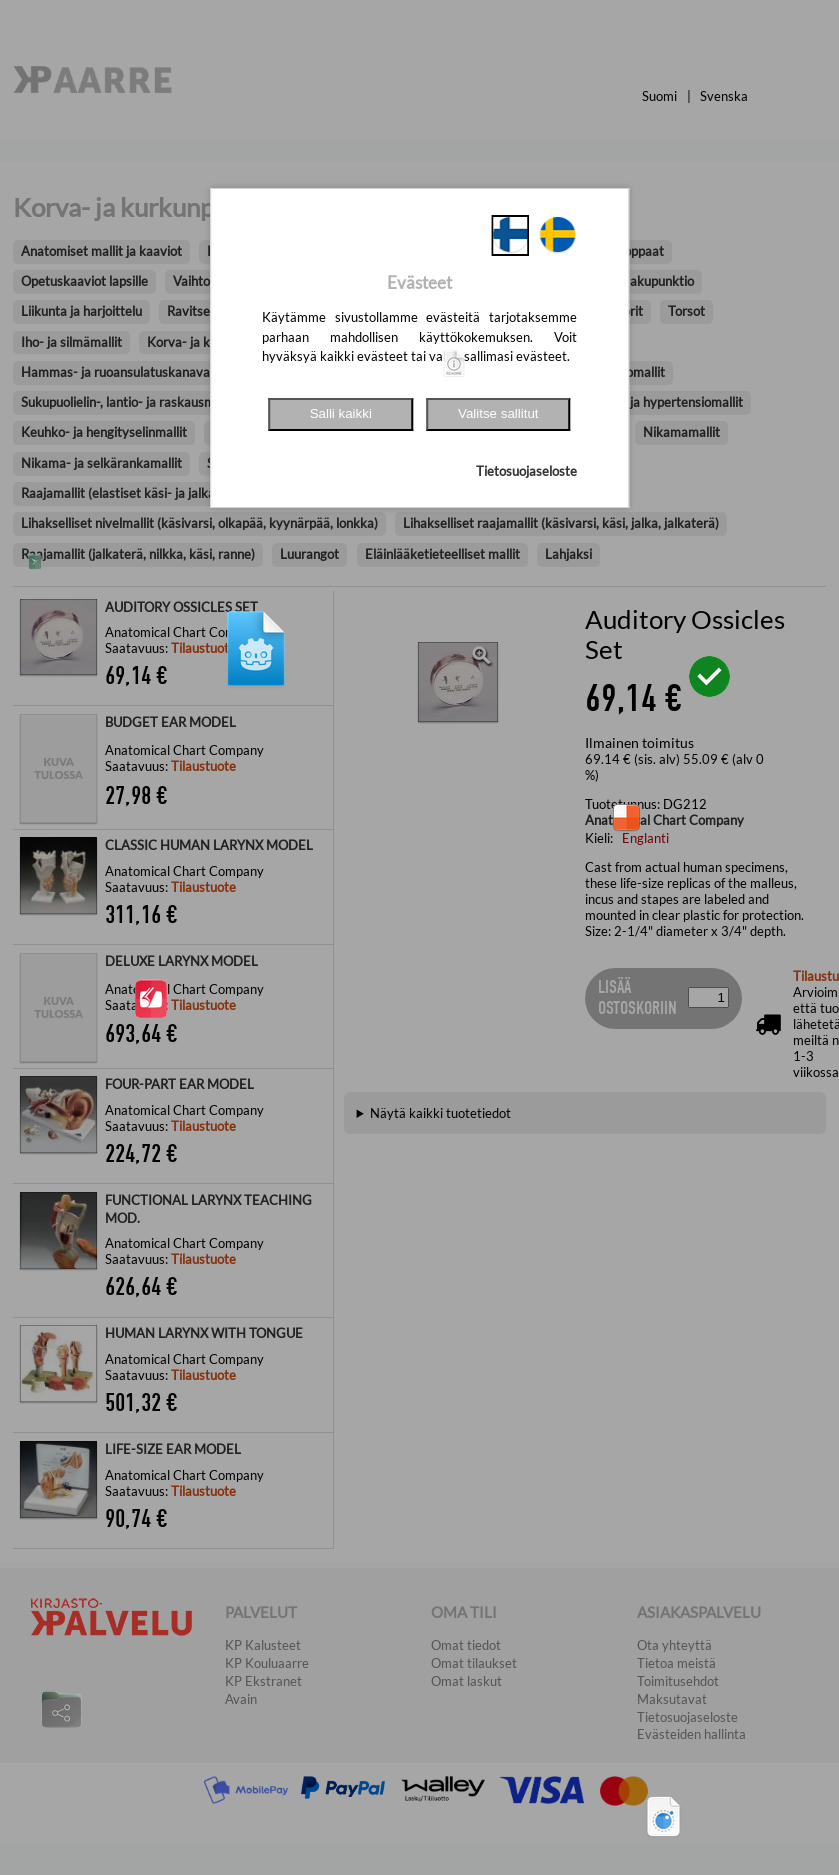 The image size is (839, 1875). What do you see at coordinates (151, 999) in the screenshot?
I see `an eps vector file` at bounding box center [151, 999].